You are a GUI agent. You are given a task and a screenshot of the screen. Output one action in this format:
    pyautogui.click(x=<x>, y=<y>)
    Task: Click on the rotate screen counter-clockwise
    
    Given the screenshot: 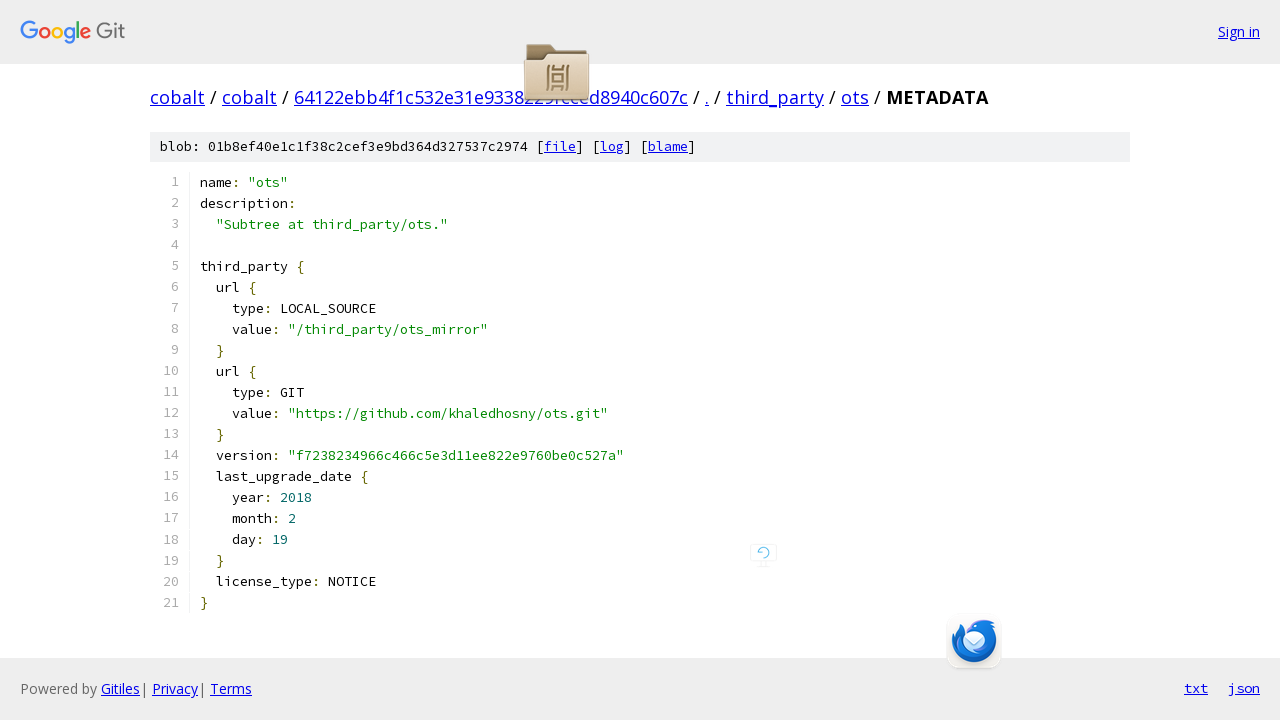 What is the action you would take?
    pyautogui.click(x=763, y=555)
    